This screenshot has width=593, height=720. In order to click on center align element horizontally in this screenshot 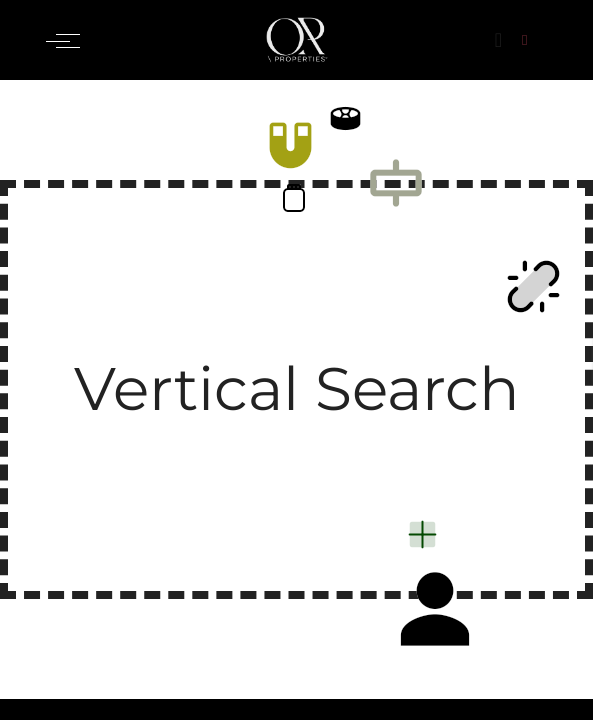, I will do `click(396, 183)`.